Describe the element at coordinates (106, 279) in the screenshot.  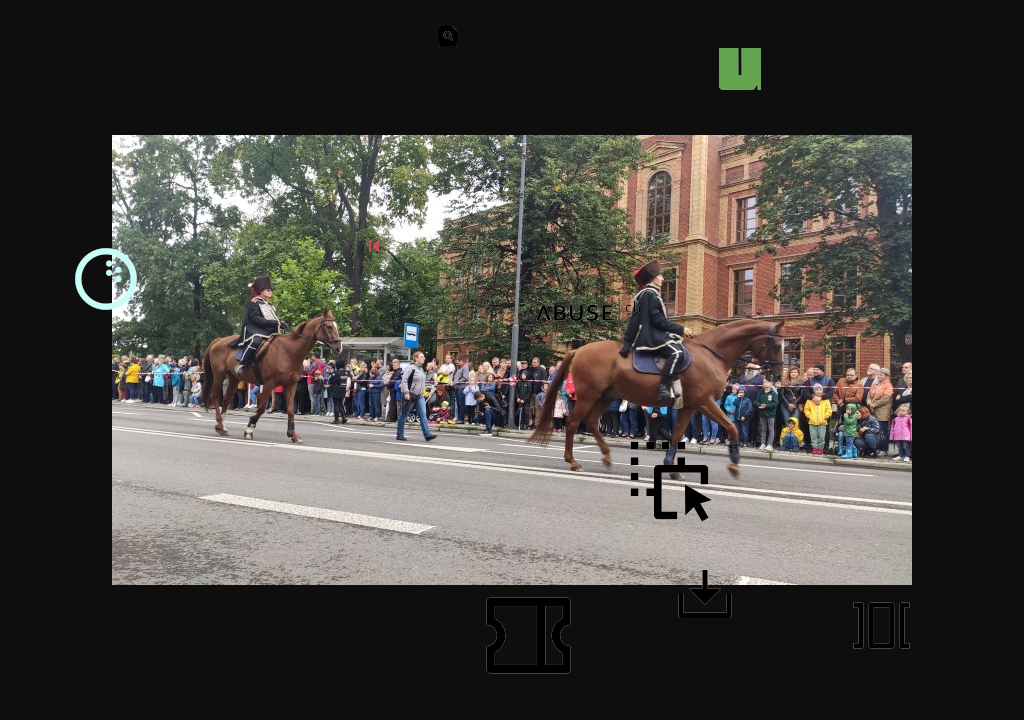
I see `access bowling game or sports app` at that location.